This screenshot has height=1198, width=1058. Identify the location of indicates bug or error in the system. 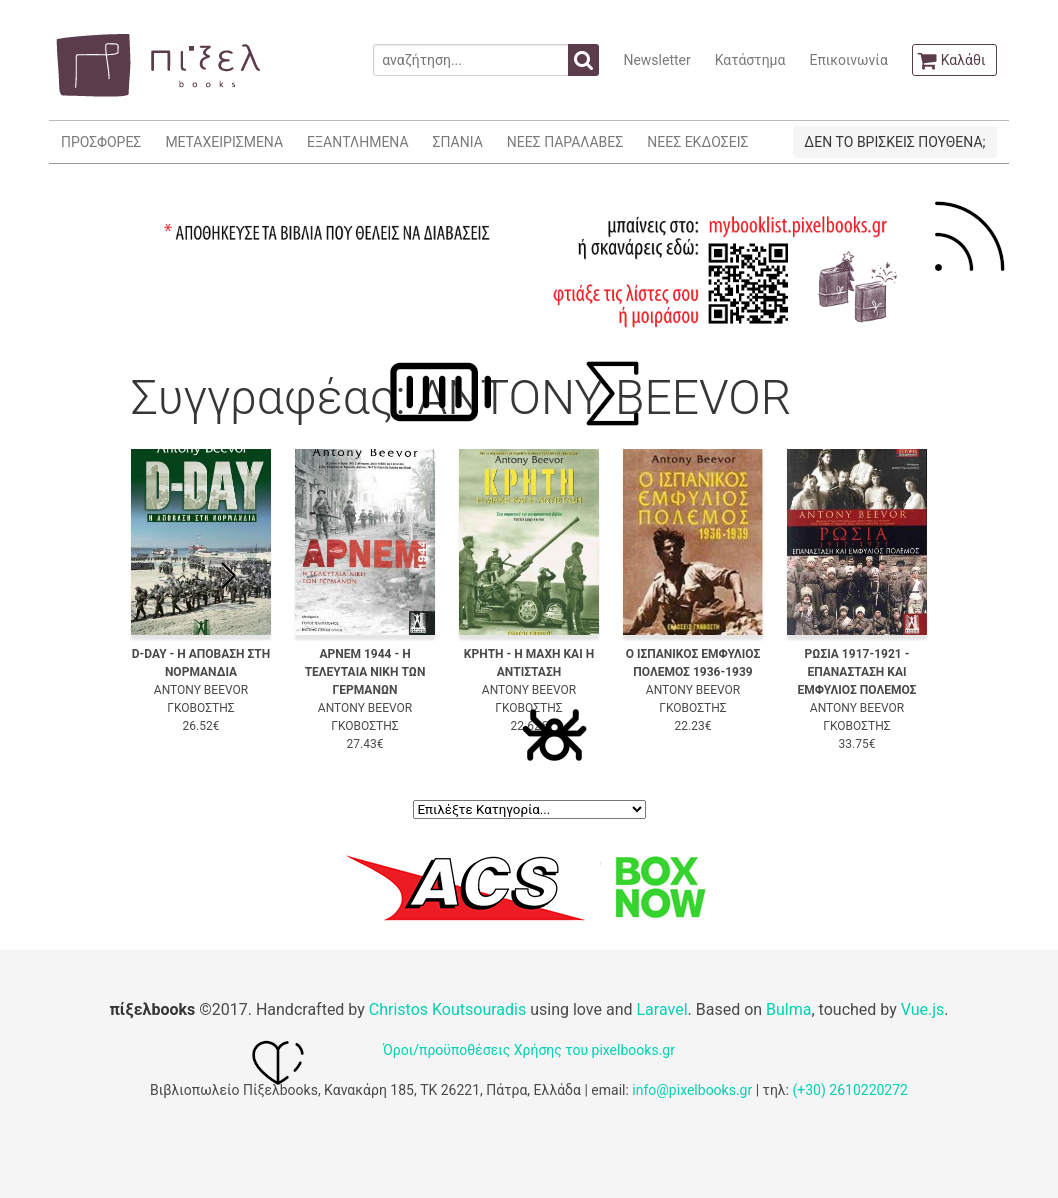
(554, 736).